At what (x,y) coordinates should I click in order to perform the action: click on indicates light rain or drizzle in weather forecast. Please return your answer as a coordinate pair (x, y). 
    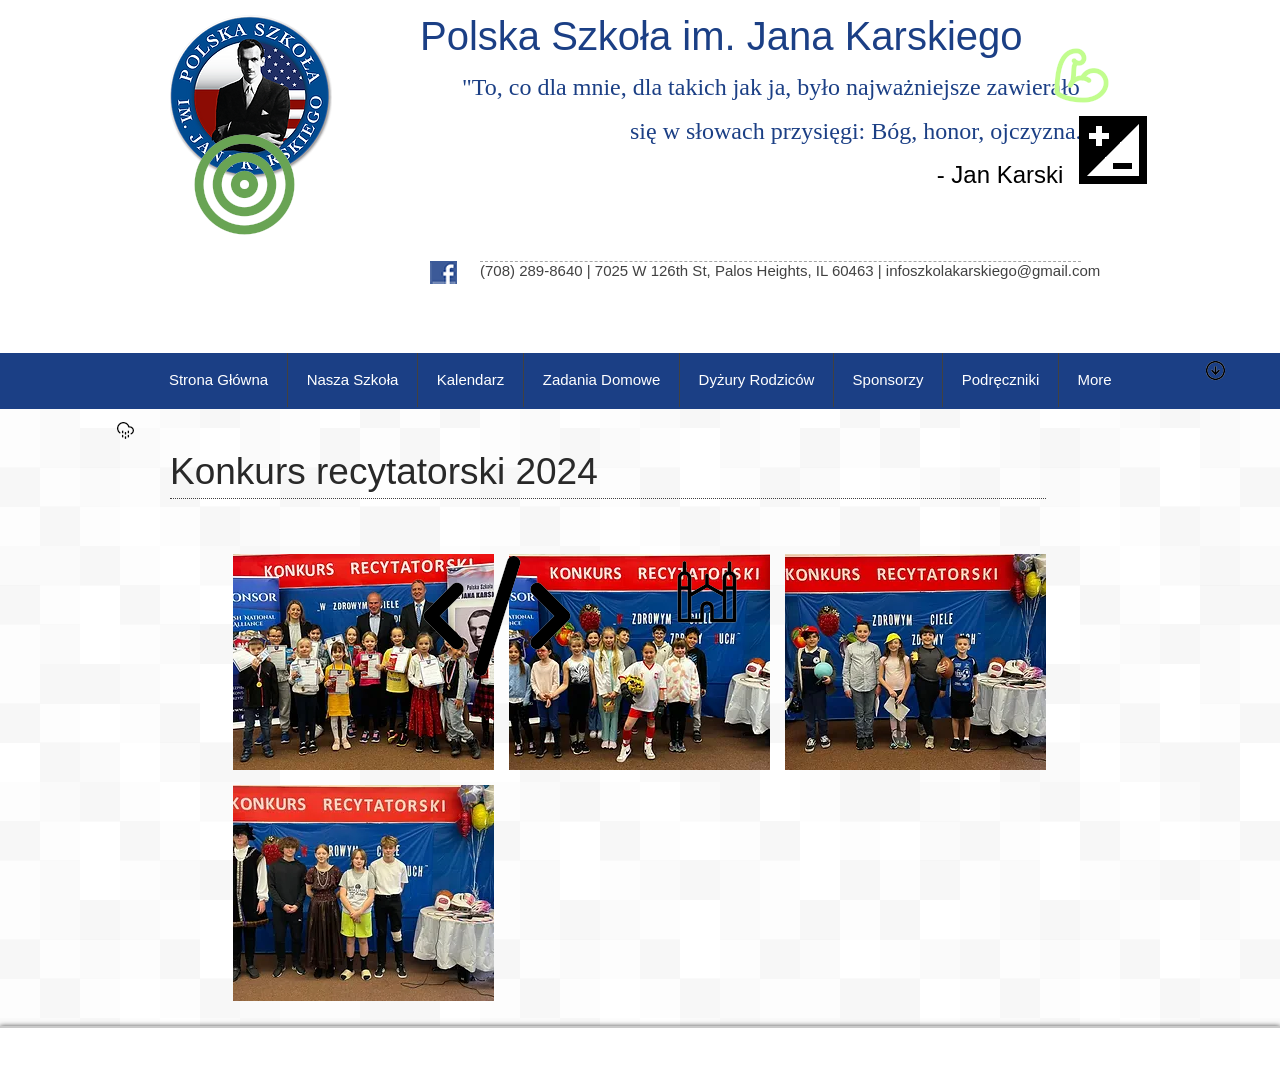
    Looking at the image, I should click on (125, 430).